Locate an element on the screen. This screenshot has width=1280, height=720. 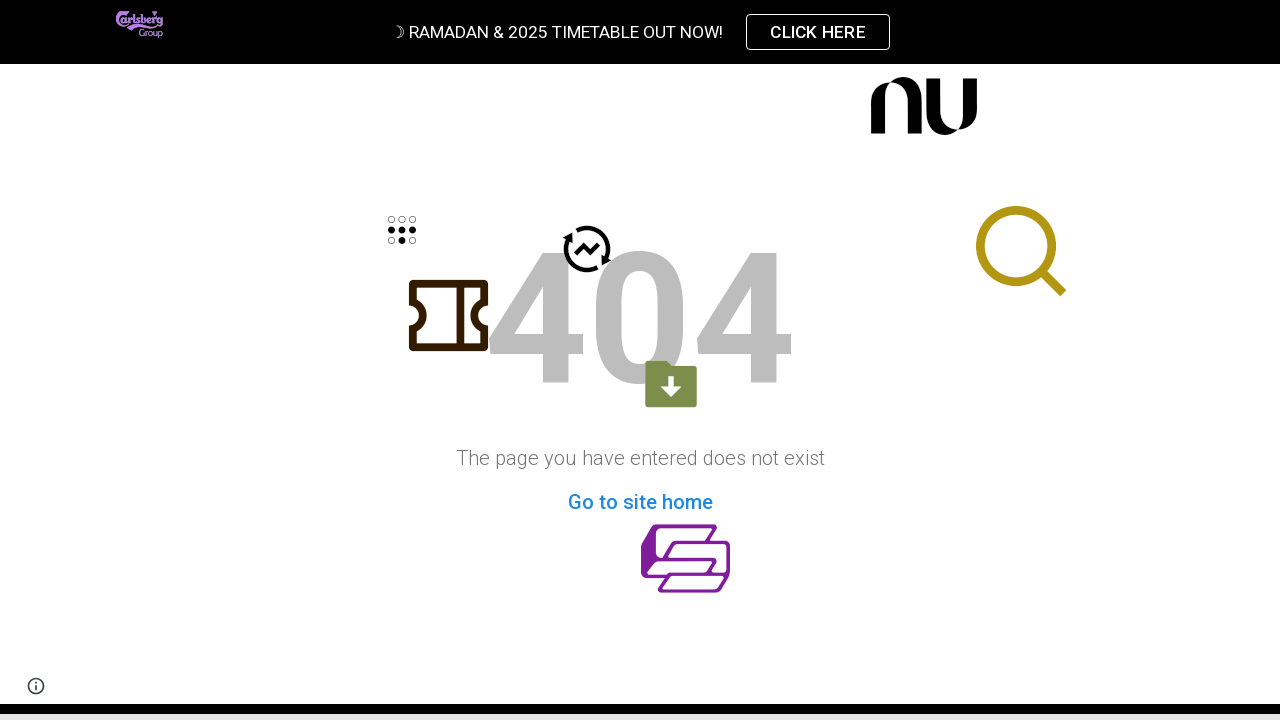
open the Nubank app is located at coordinates (924, 106).